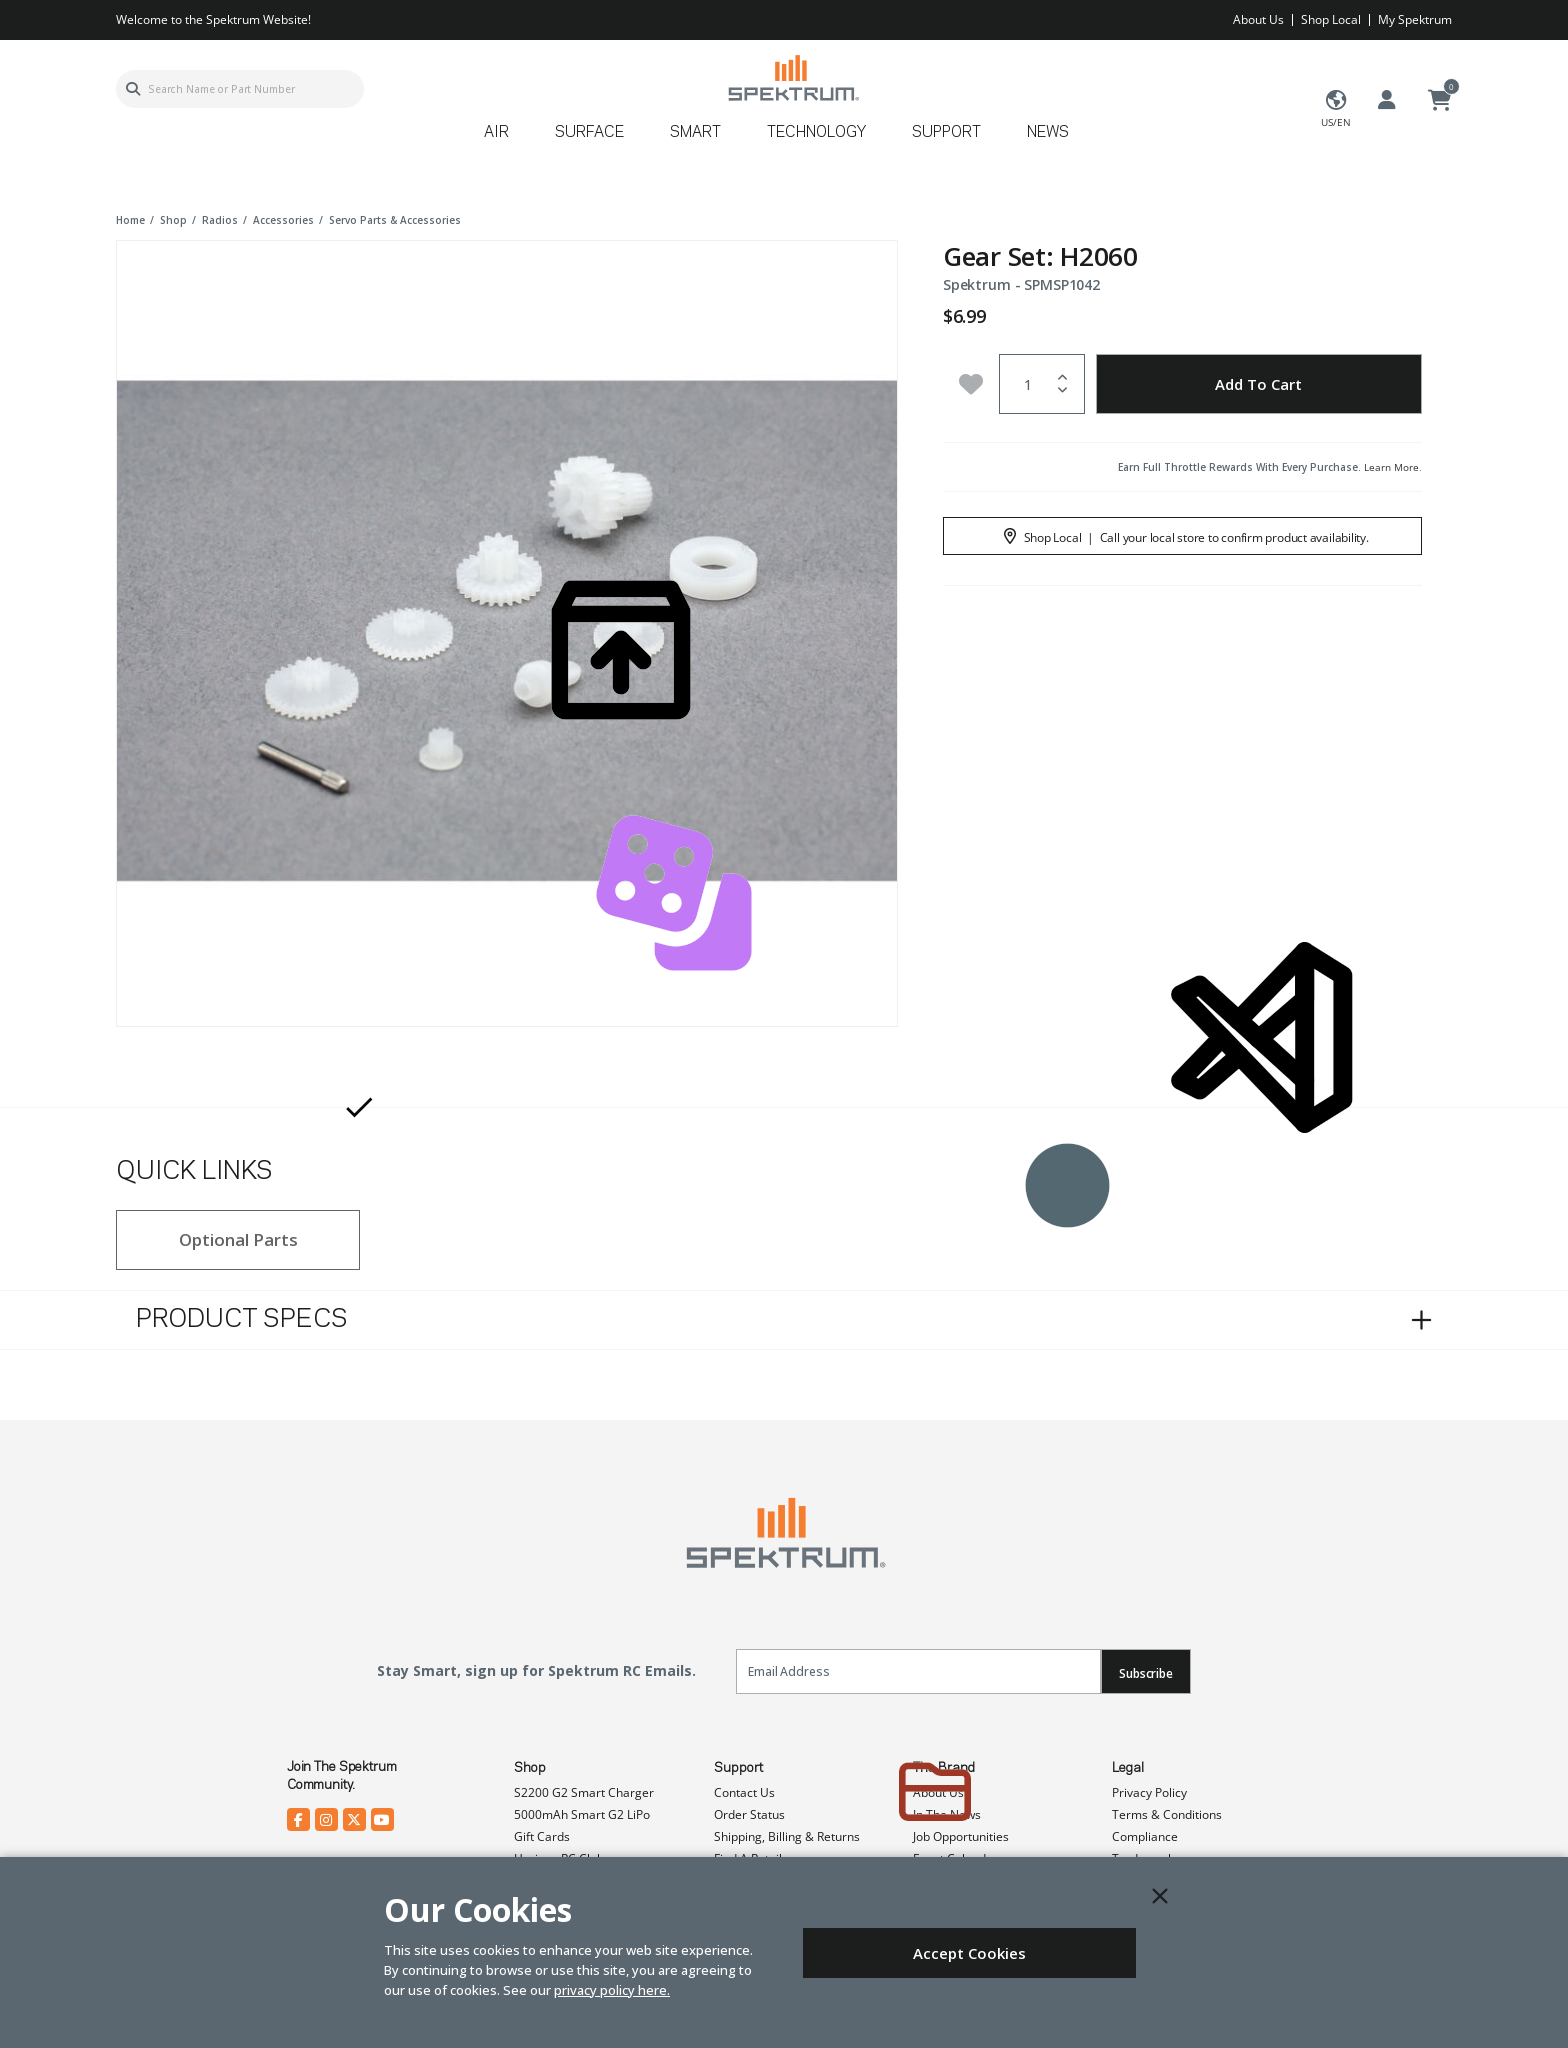  What do you see at coordinates (1067, 1185) in the screenshot?
I see `indicates an unread notification or new item` at bounding box center [1067, 1185].